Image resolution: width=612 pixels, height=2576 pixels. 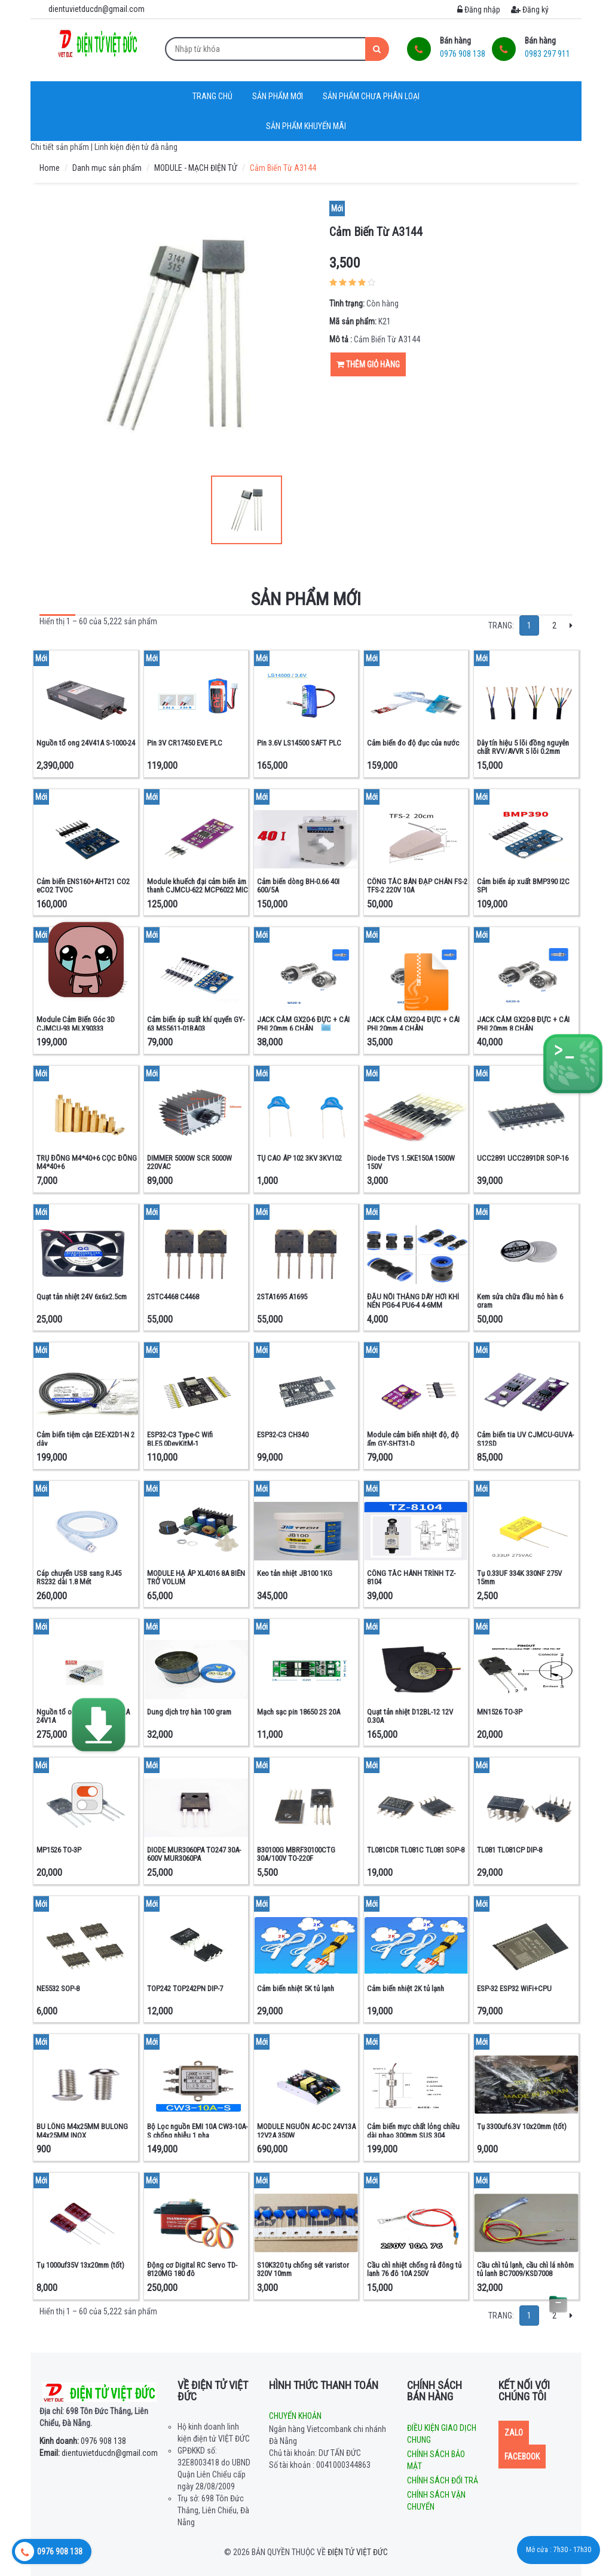 I want to click on a java archive (jar) file, so click(x=426, y=983).